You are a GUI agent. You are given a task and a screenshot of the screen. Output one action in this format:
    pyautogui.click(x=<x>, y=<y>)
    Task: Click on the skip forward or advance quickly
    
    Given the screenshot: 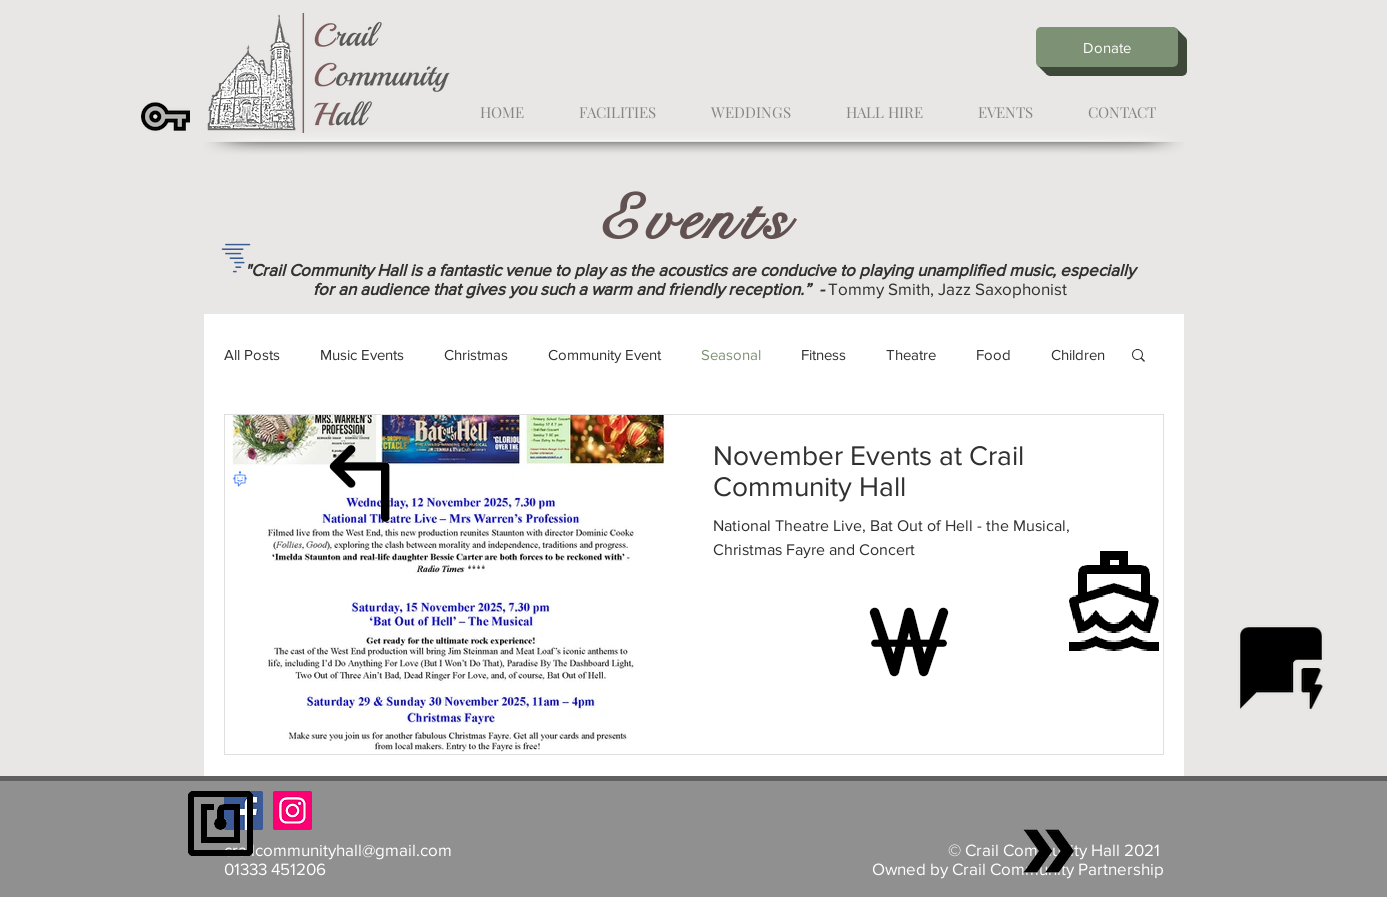 What is the action you would take?
    pyautogui.click(x=1048, y=851)
    